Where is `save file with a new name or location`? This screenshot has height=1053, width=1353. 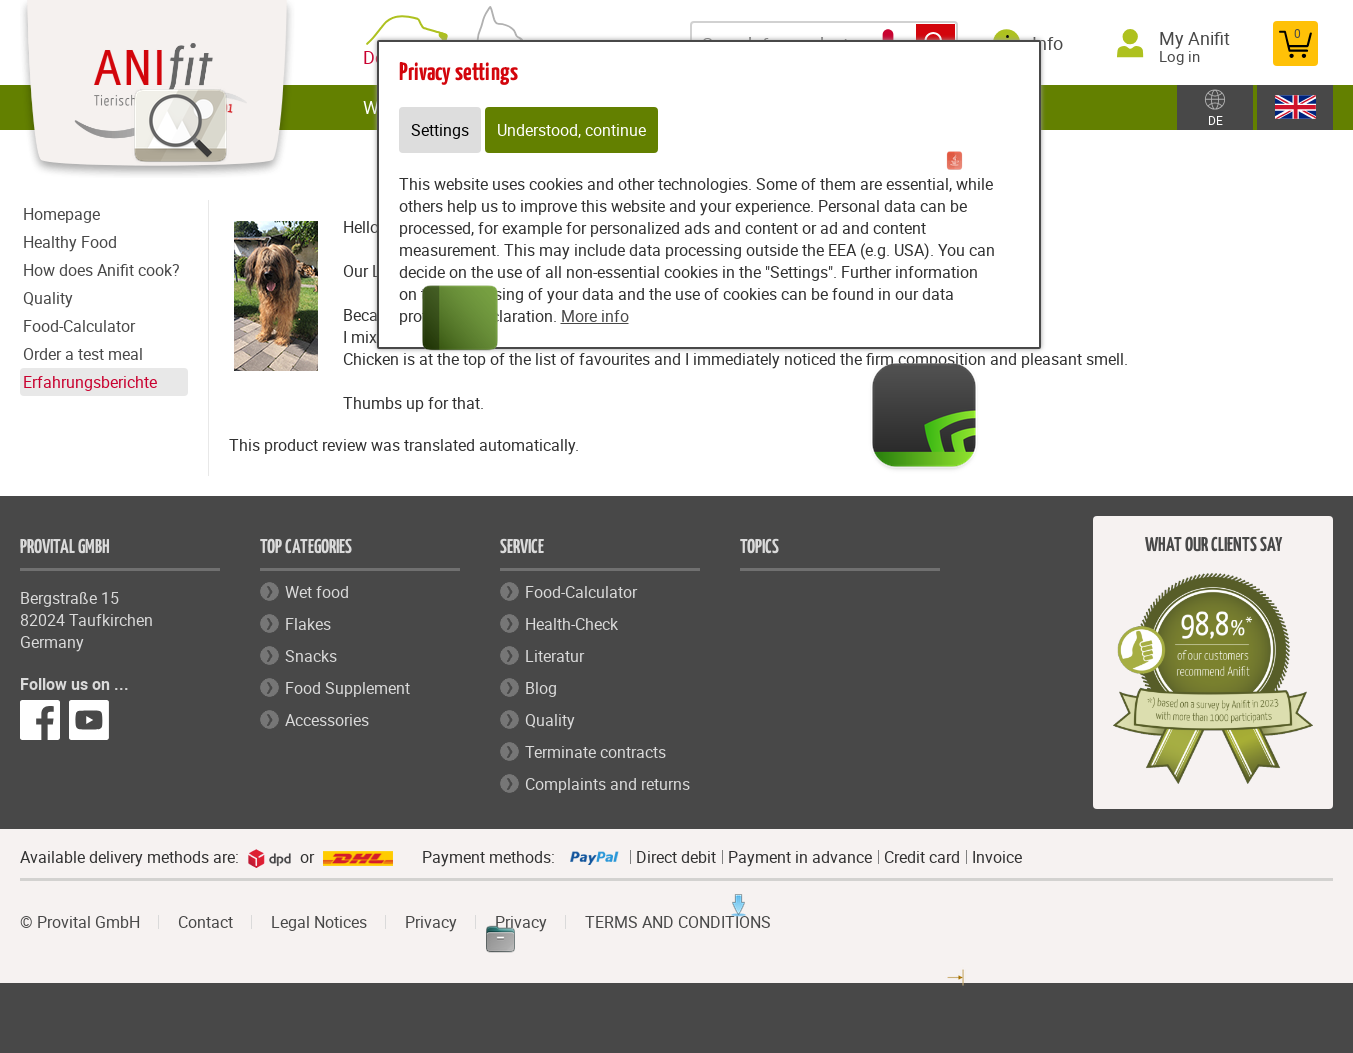 save file with a new name or location is located at coordinates (738, 905).